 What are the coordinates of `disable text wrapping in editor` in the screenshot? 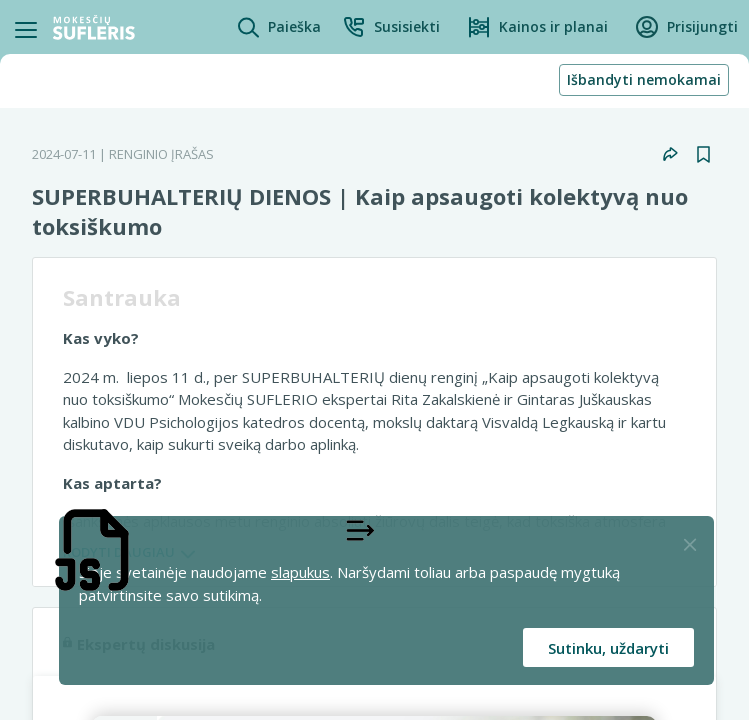 It's located at (359, 530).